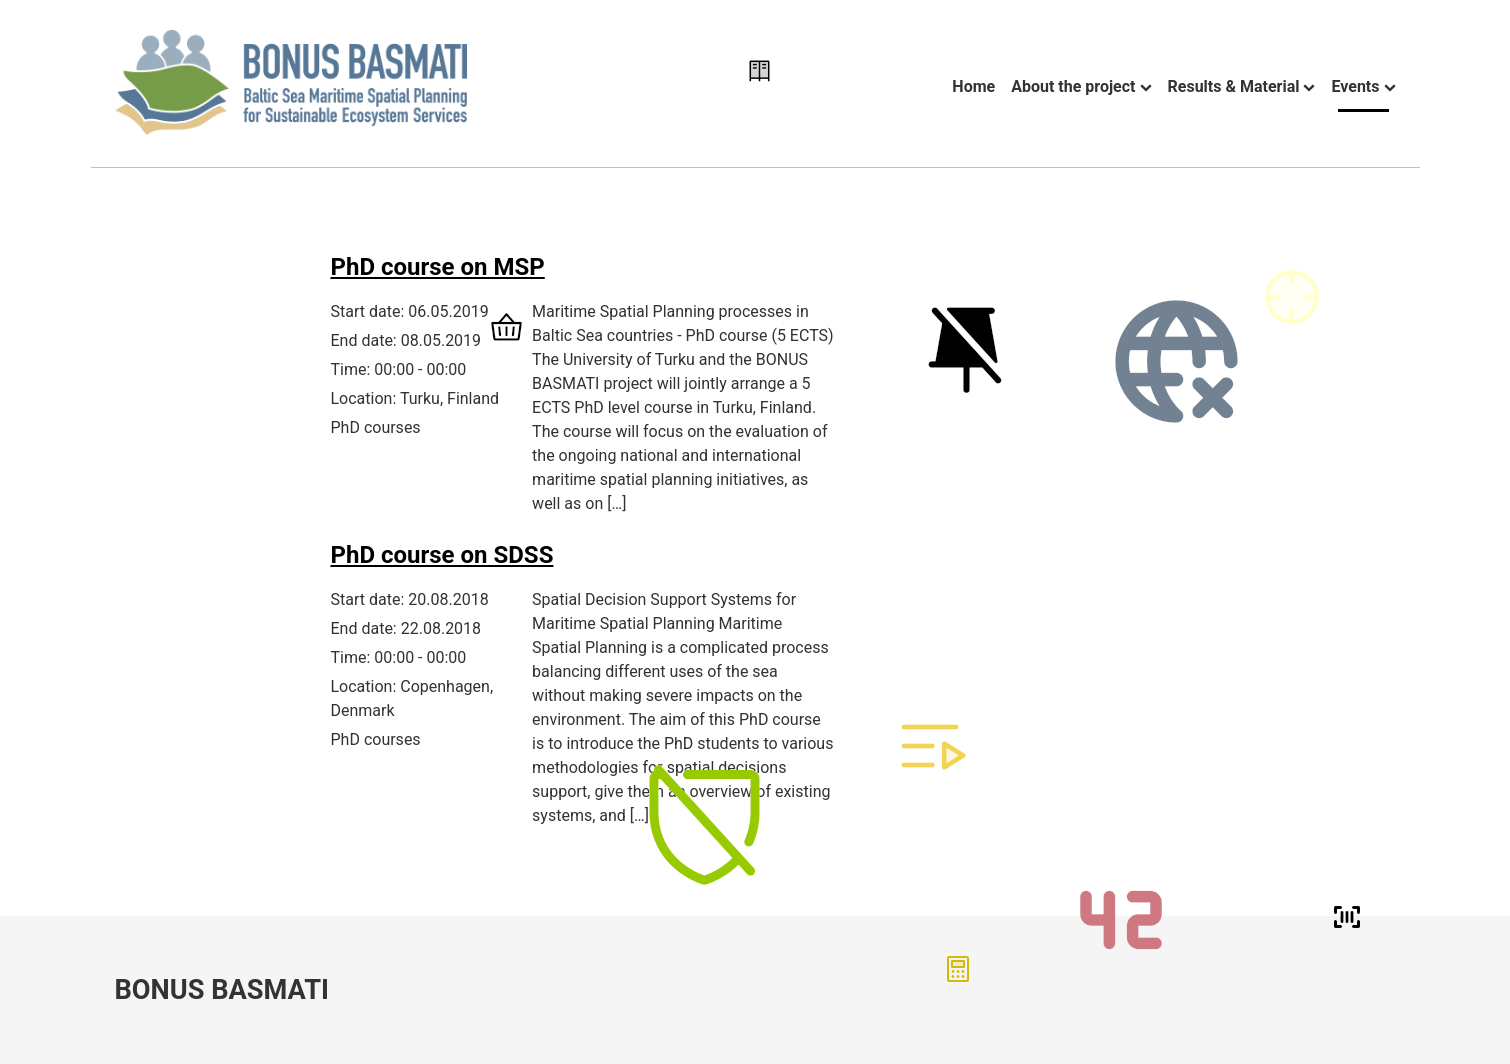 This screenshot has width=1510, height=1064. Describe the element at coordinates (1176, 361) in the screenshot. I see `disconnect from the internet` at that location.